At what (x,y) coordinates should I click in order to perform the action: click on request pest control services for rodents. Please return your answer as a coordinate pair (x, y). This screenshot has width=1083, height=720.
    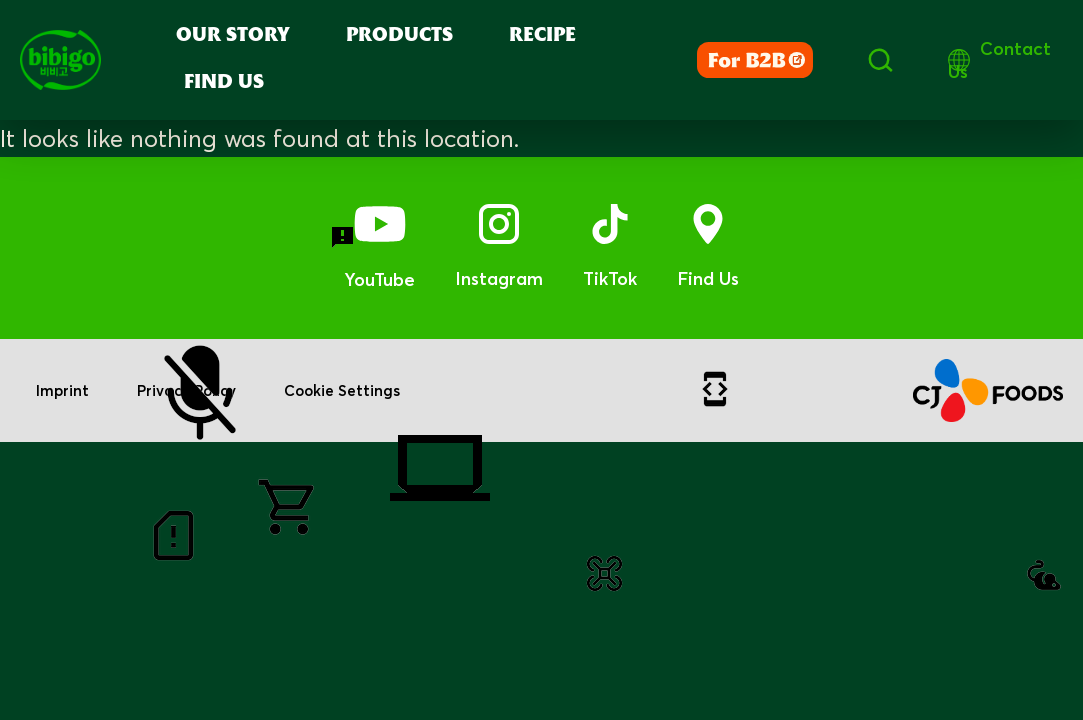
    Looking at the image, I should click on (1044, 575).